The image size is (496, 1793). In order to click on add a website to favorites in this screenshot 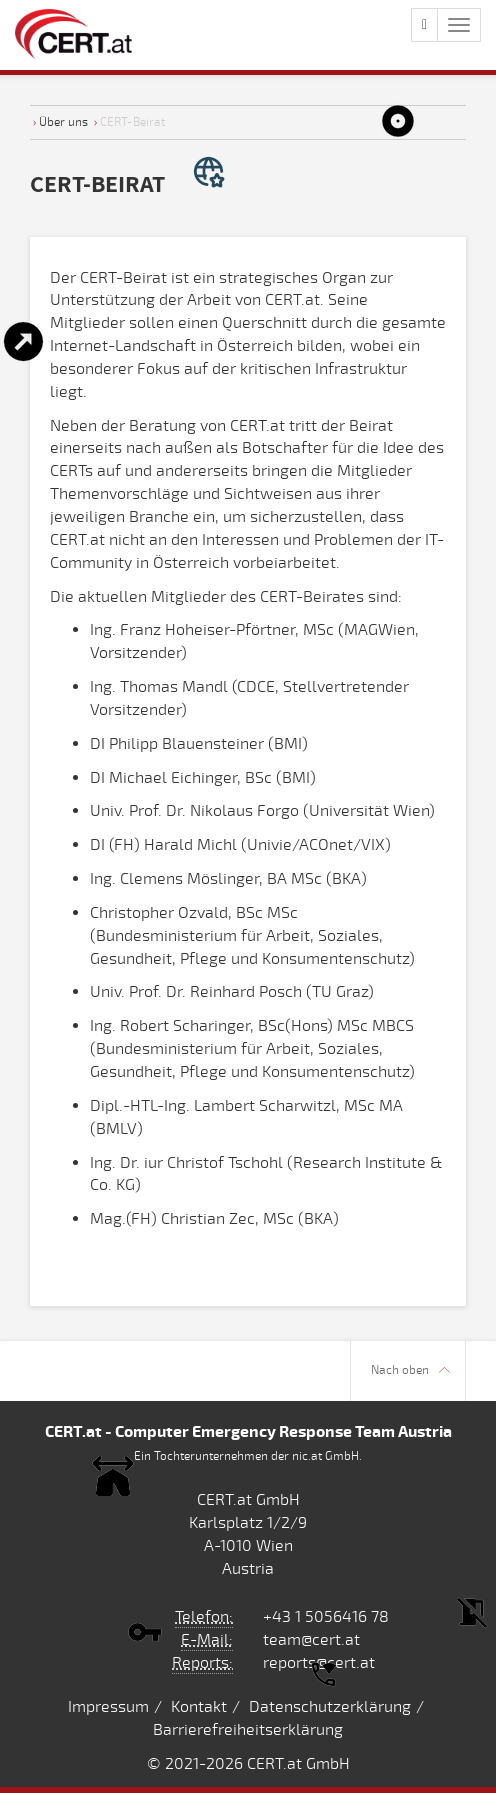, I will do `click(208, 171)`.